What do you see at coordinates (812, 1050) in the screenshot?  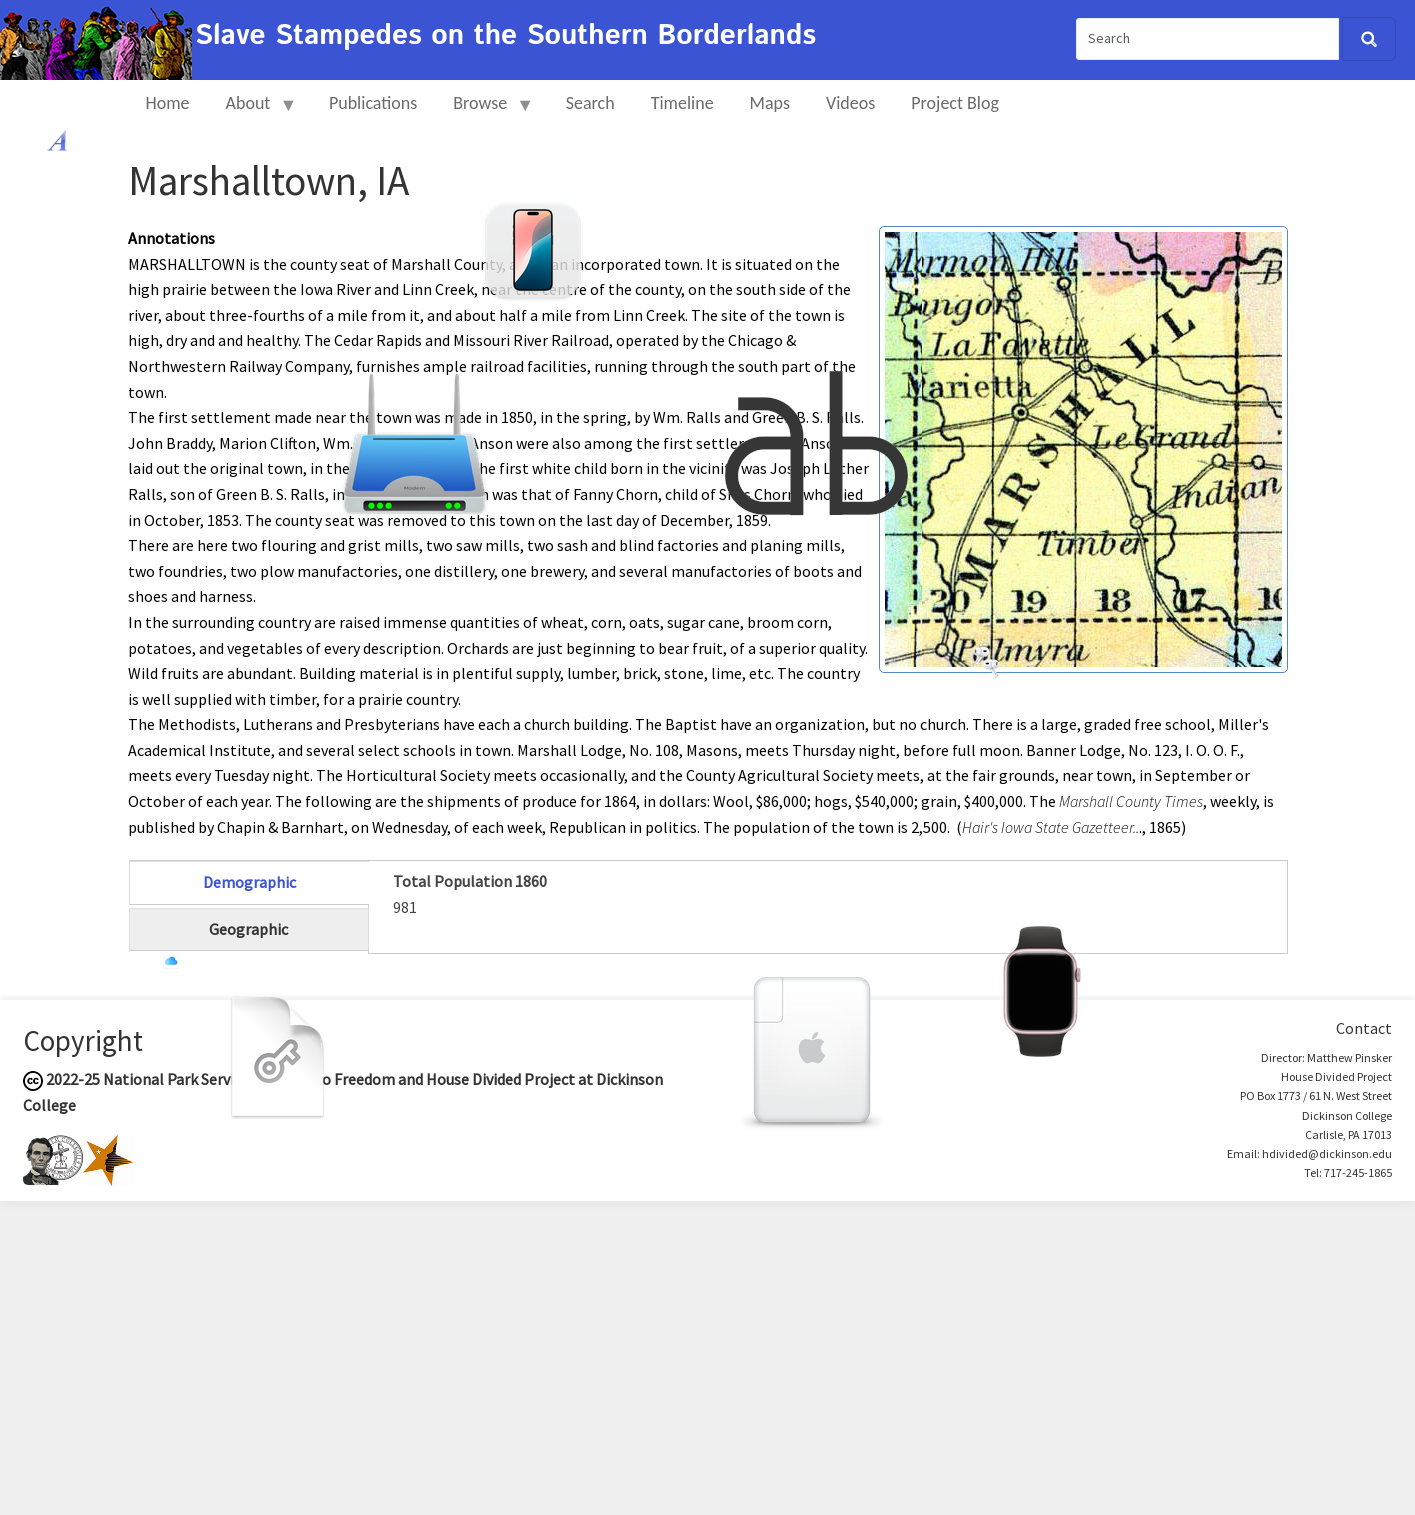 I see `access AirPort Express network settings` at bounding box center [812, 1050].